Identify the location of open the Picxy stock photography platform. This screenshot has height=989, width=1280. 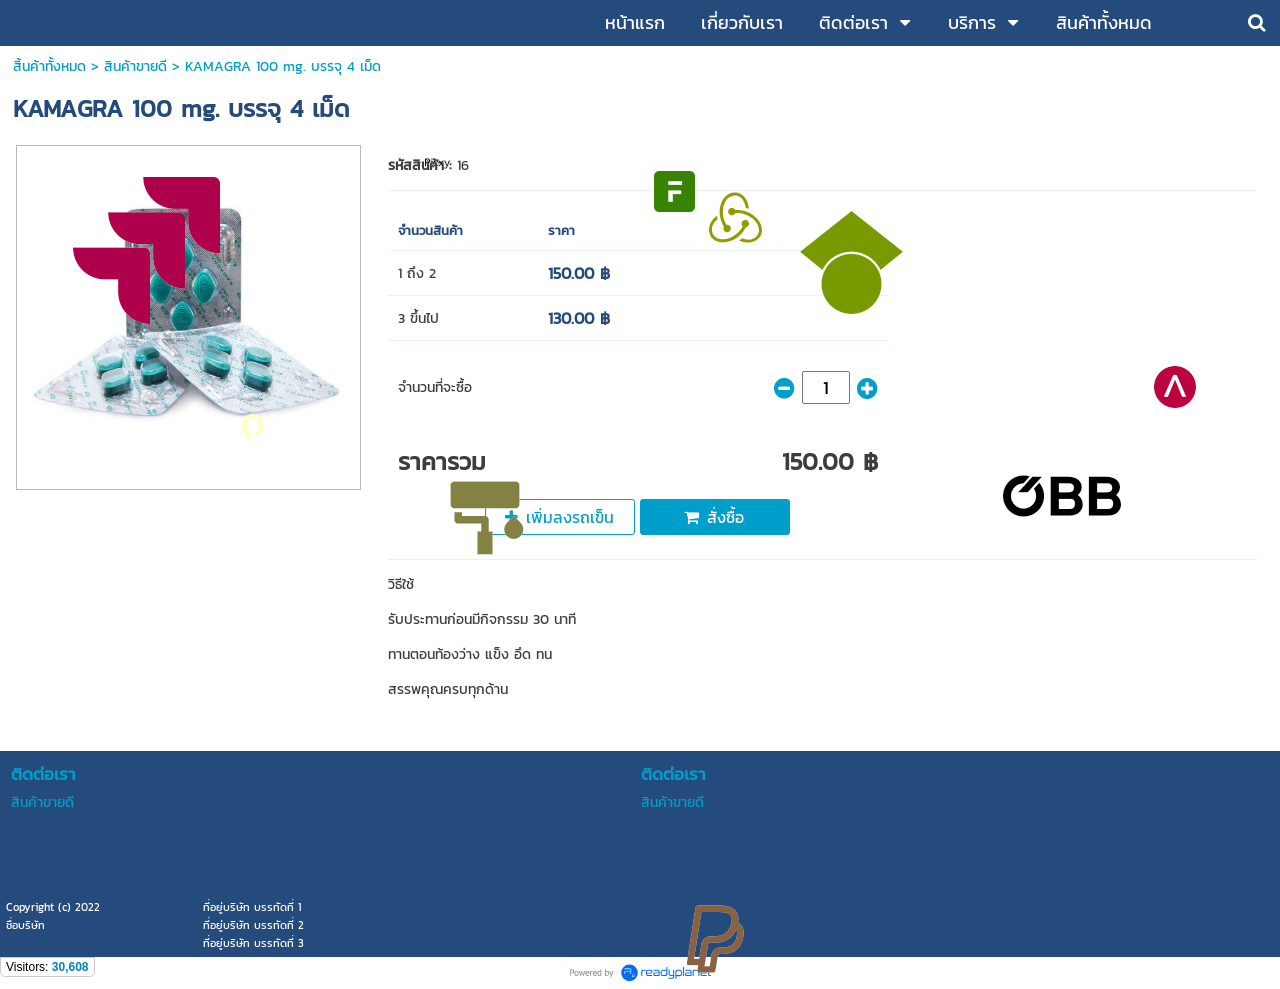
(437, 163).